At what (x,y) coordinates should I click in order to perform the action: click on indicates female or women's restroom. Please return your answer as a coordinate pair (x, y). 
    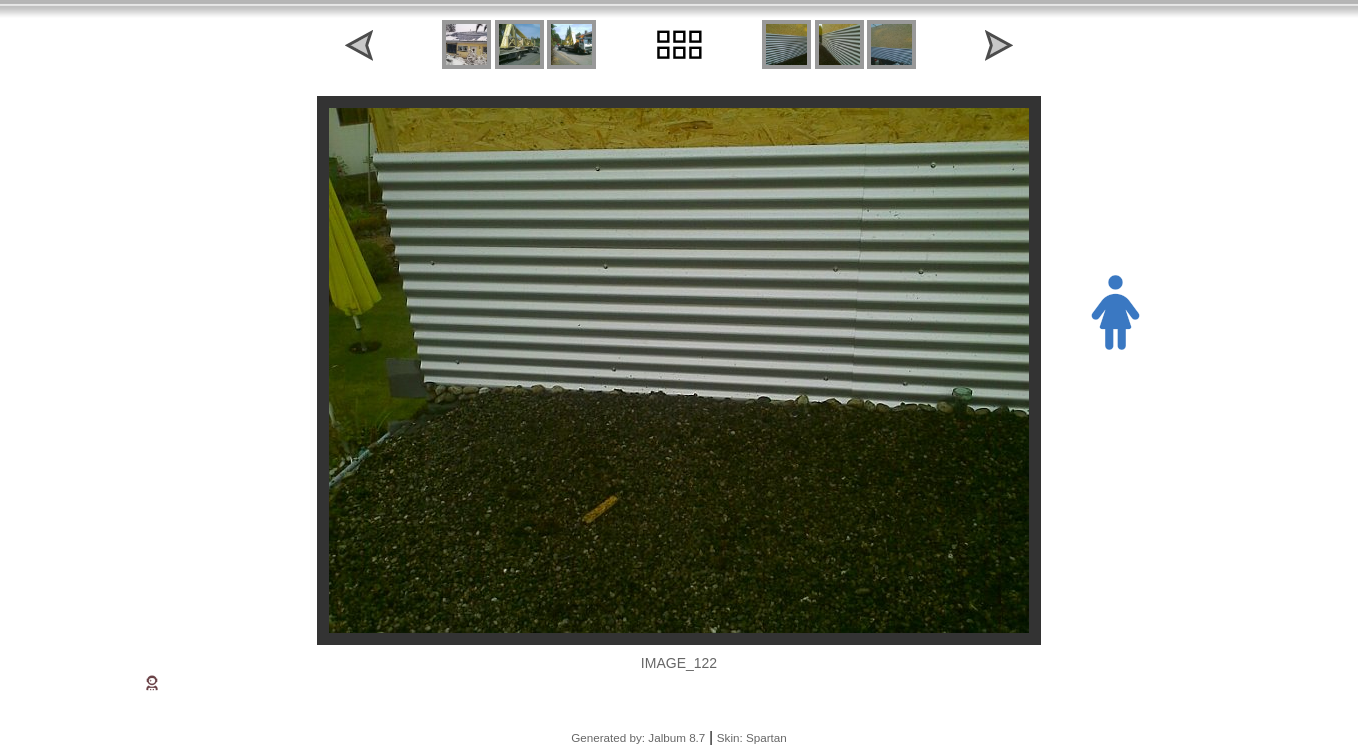
    Looking at the image, I should click on (1115, 312).